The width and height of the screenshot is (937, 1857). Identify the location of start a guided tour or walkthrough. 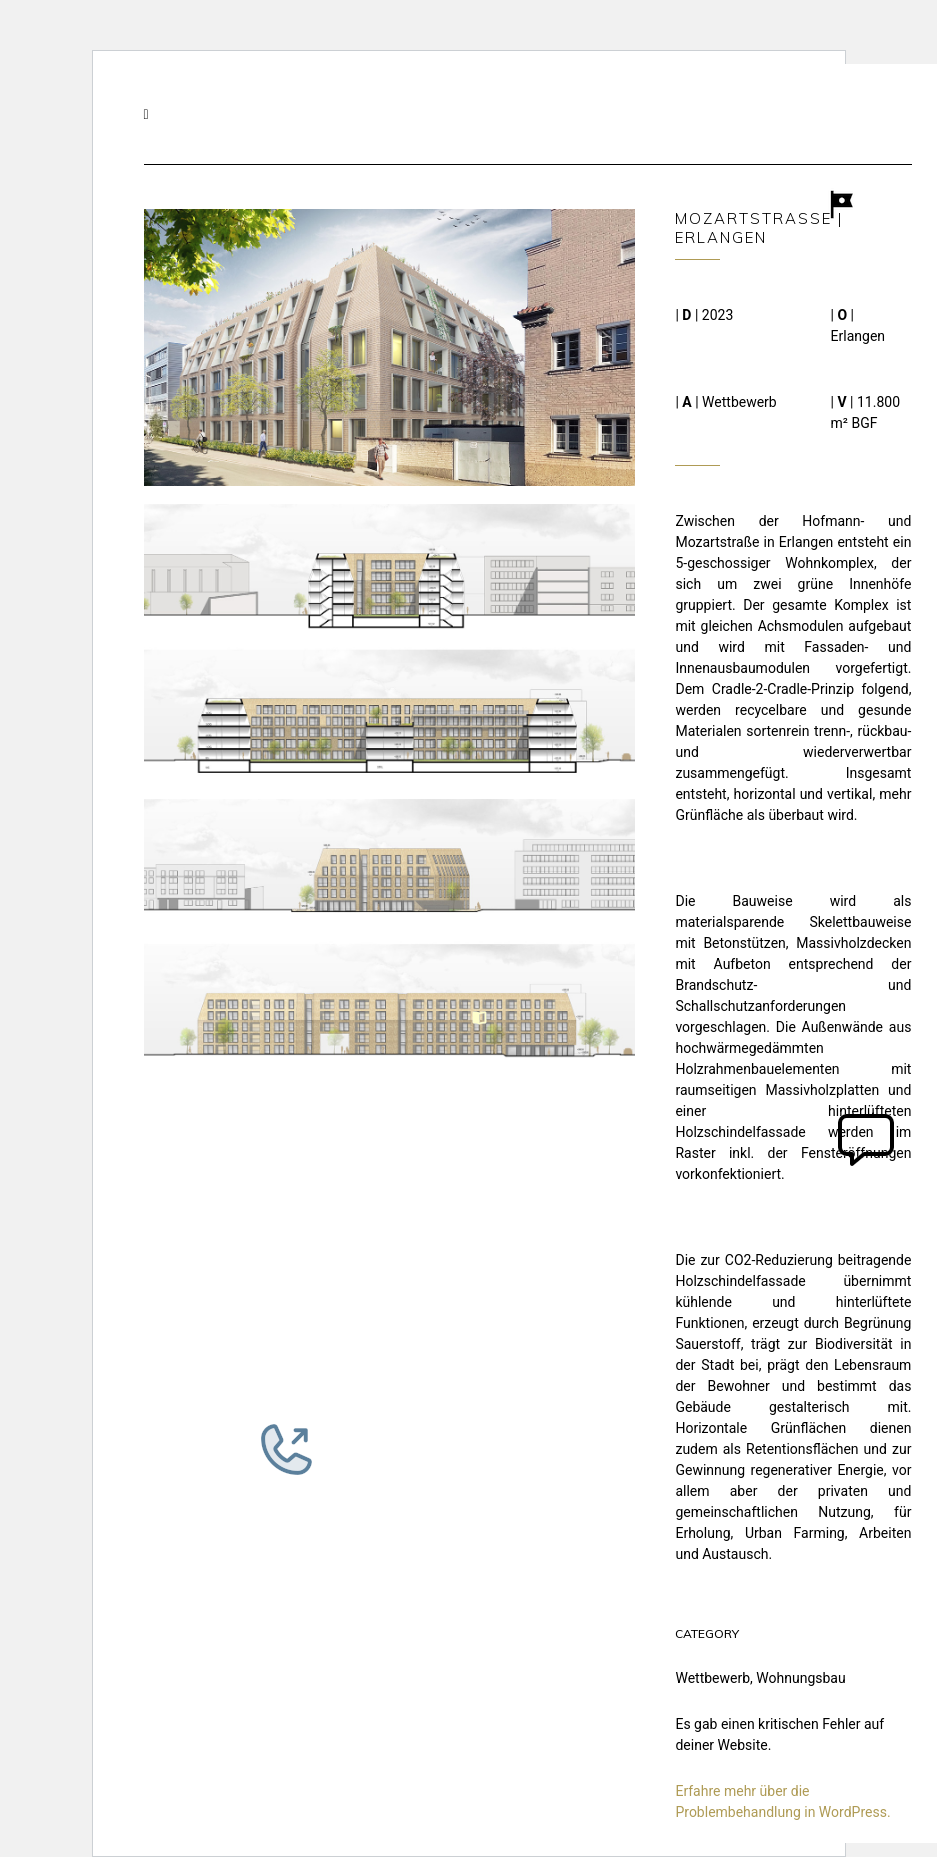
(840, 204).